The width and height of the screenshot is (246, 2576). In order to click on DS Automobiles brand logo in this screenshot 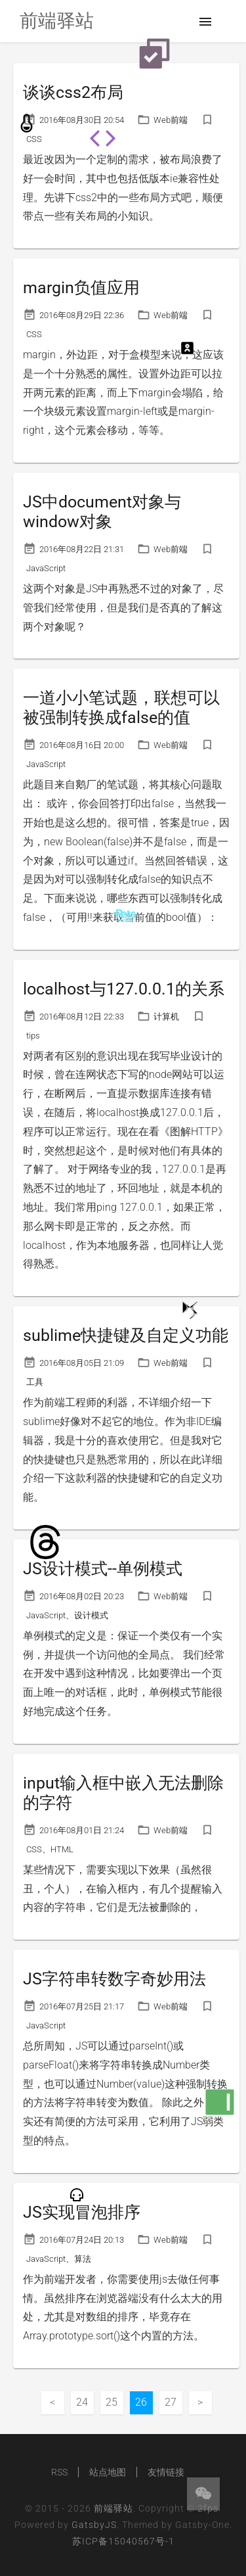, I will do `click(190, 1310)`.